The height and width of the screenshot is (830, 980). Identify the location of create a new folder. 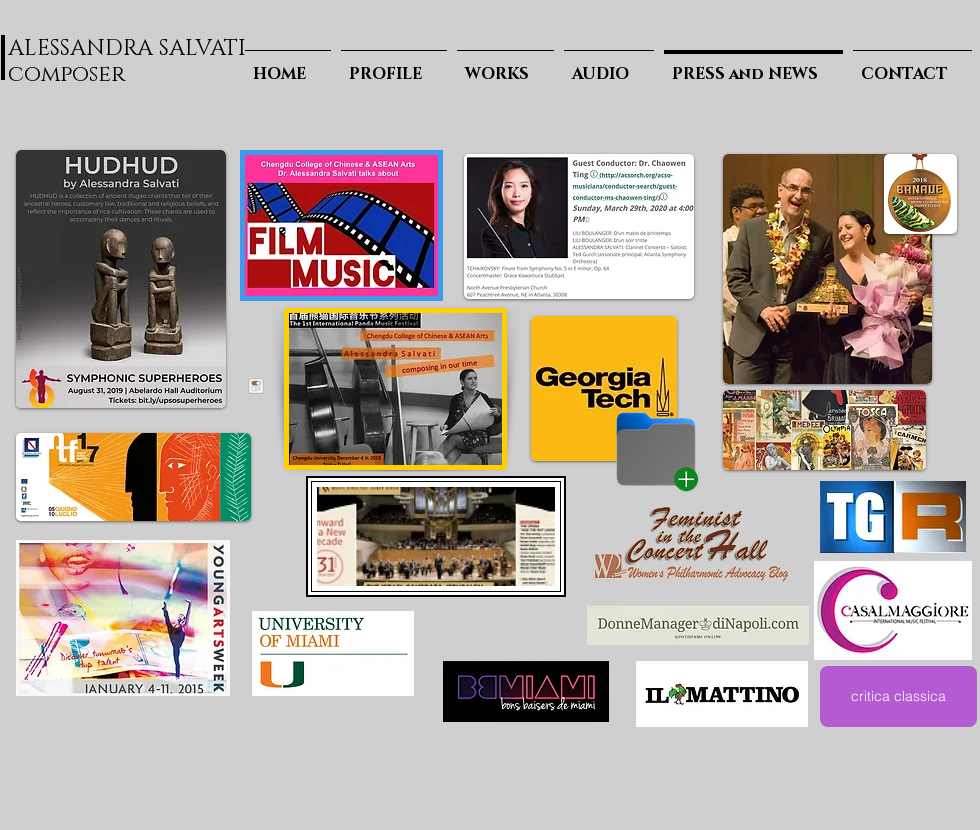
(656, 449).